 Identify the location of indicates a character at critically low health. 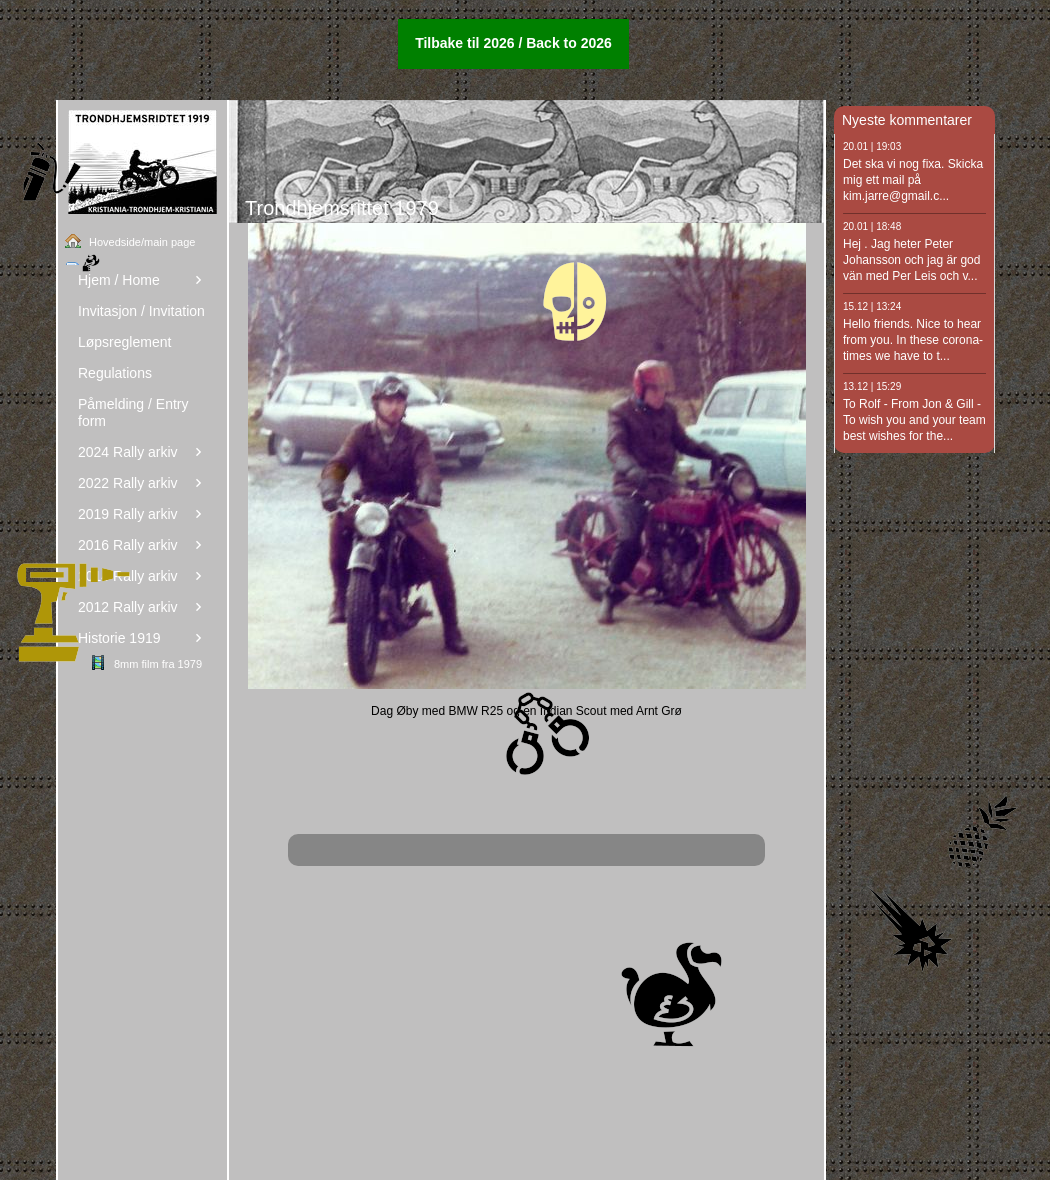
(575, 301).